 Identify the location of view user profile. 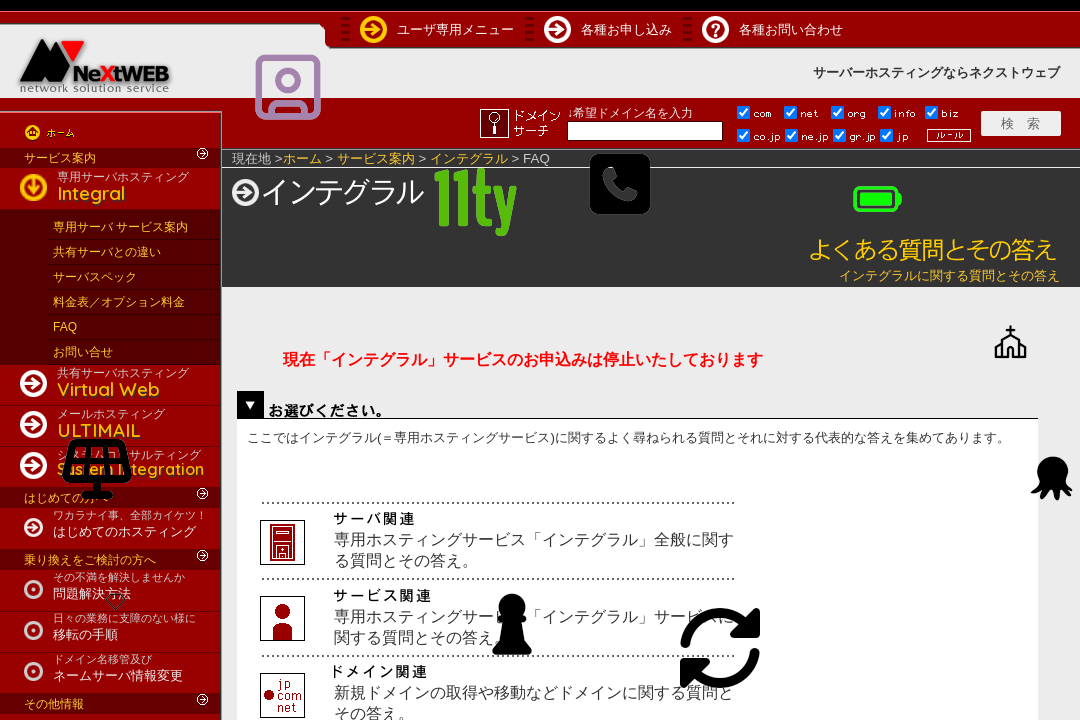
(288, 87).